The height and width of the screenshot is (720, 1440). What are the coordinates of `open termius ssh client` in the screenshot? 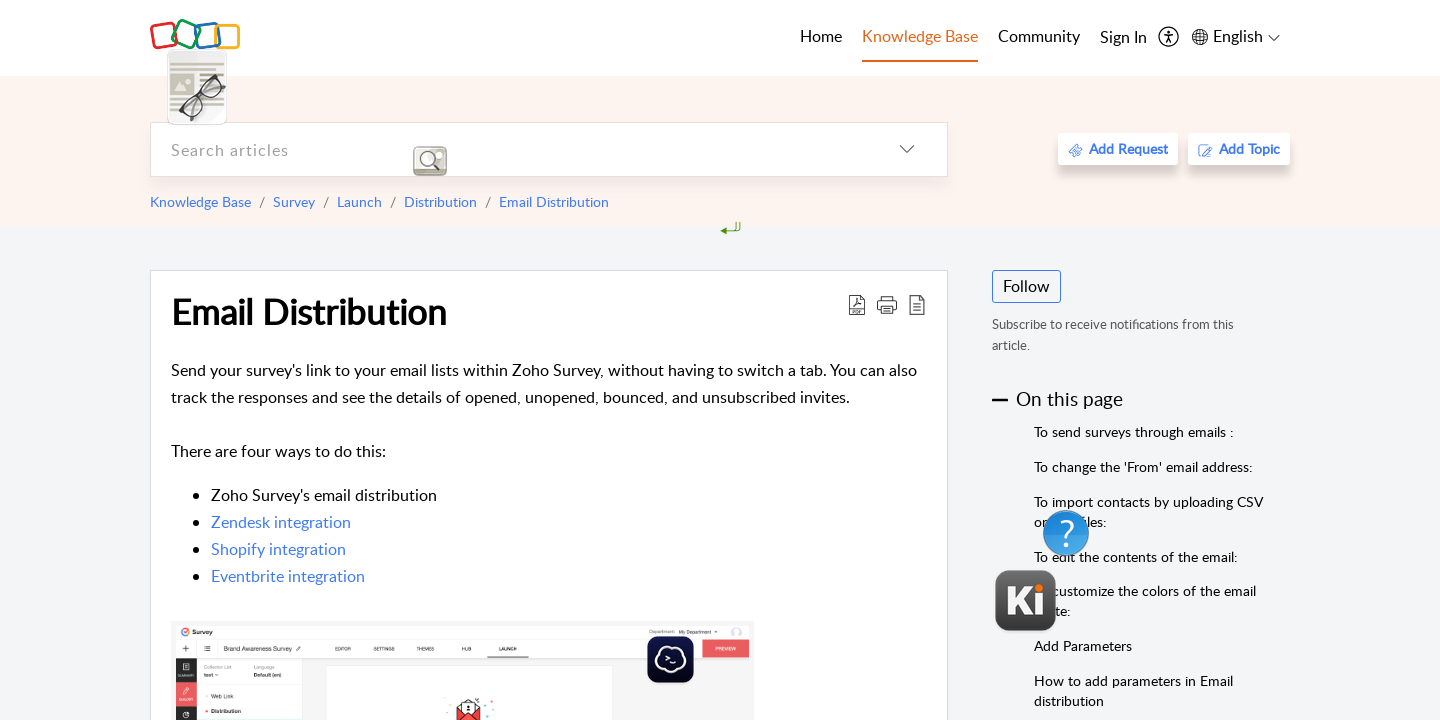 It's located at (670, 659).